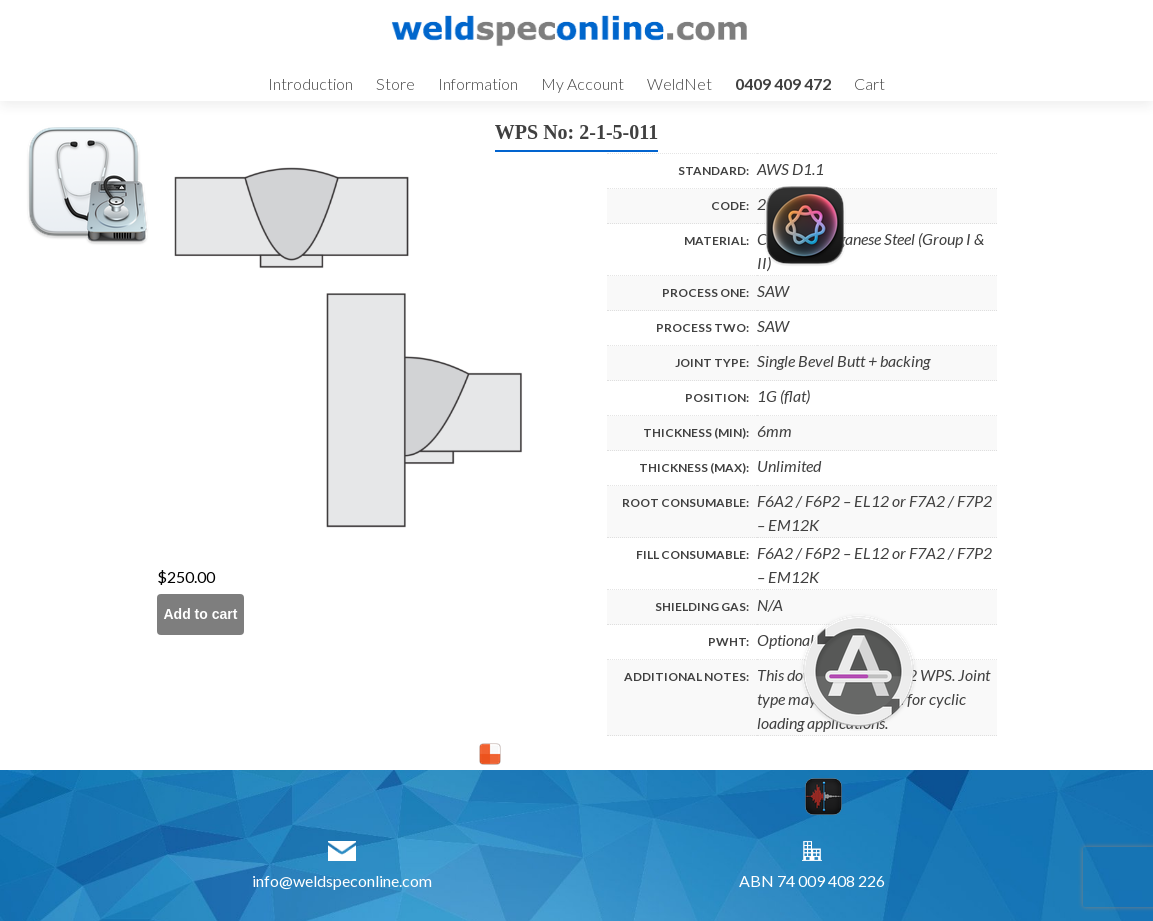  What do you see at coordinates (83, 181) in the screenshot?
I see `open Disk Utility to manage storage drives` at bounding box center [83, 181].